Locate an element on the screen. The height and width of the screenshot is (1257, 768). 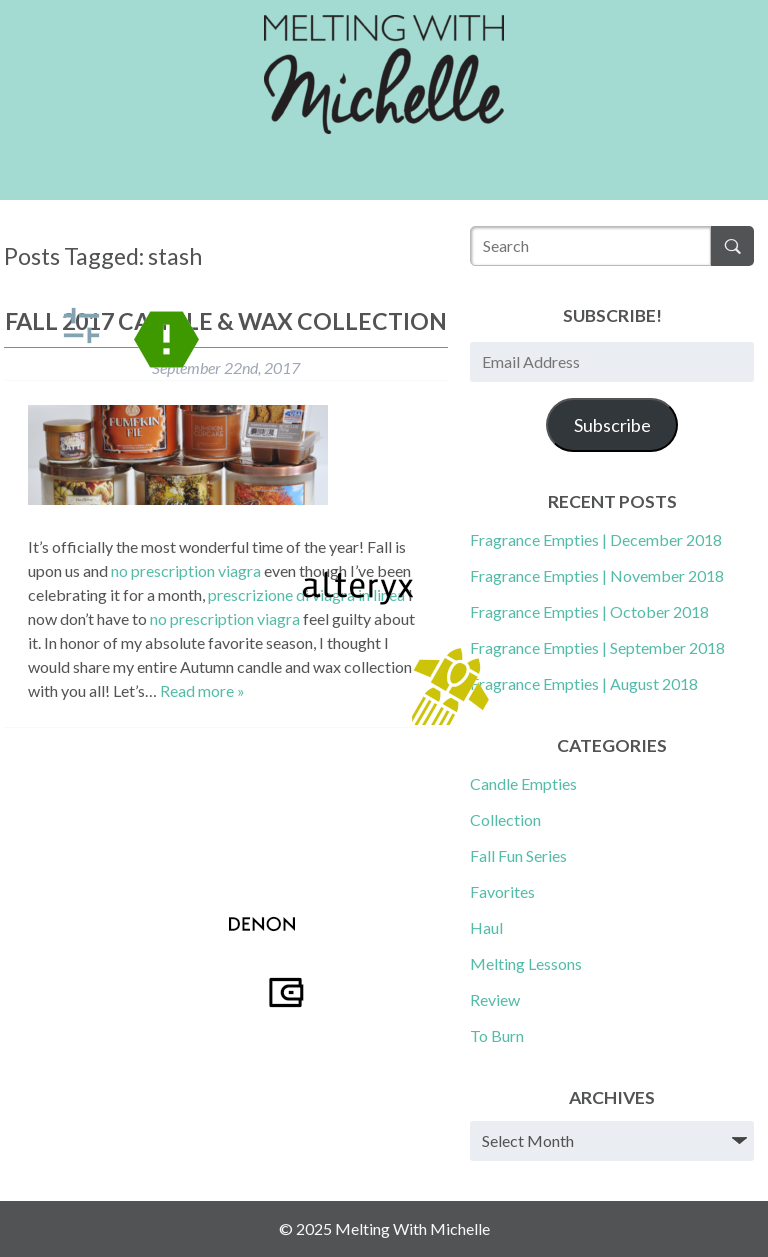
denon brand logo is located at coordinates (262, 924).